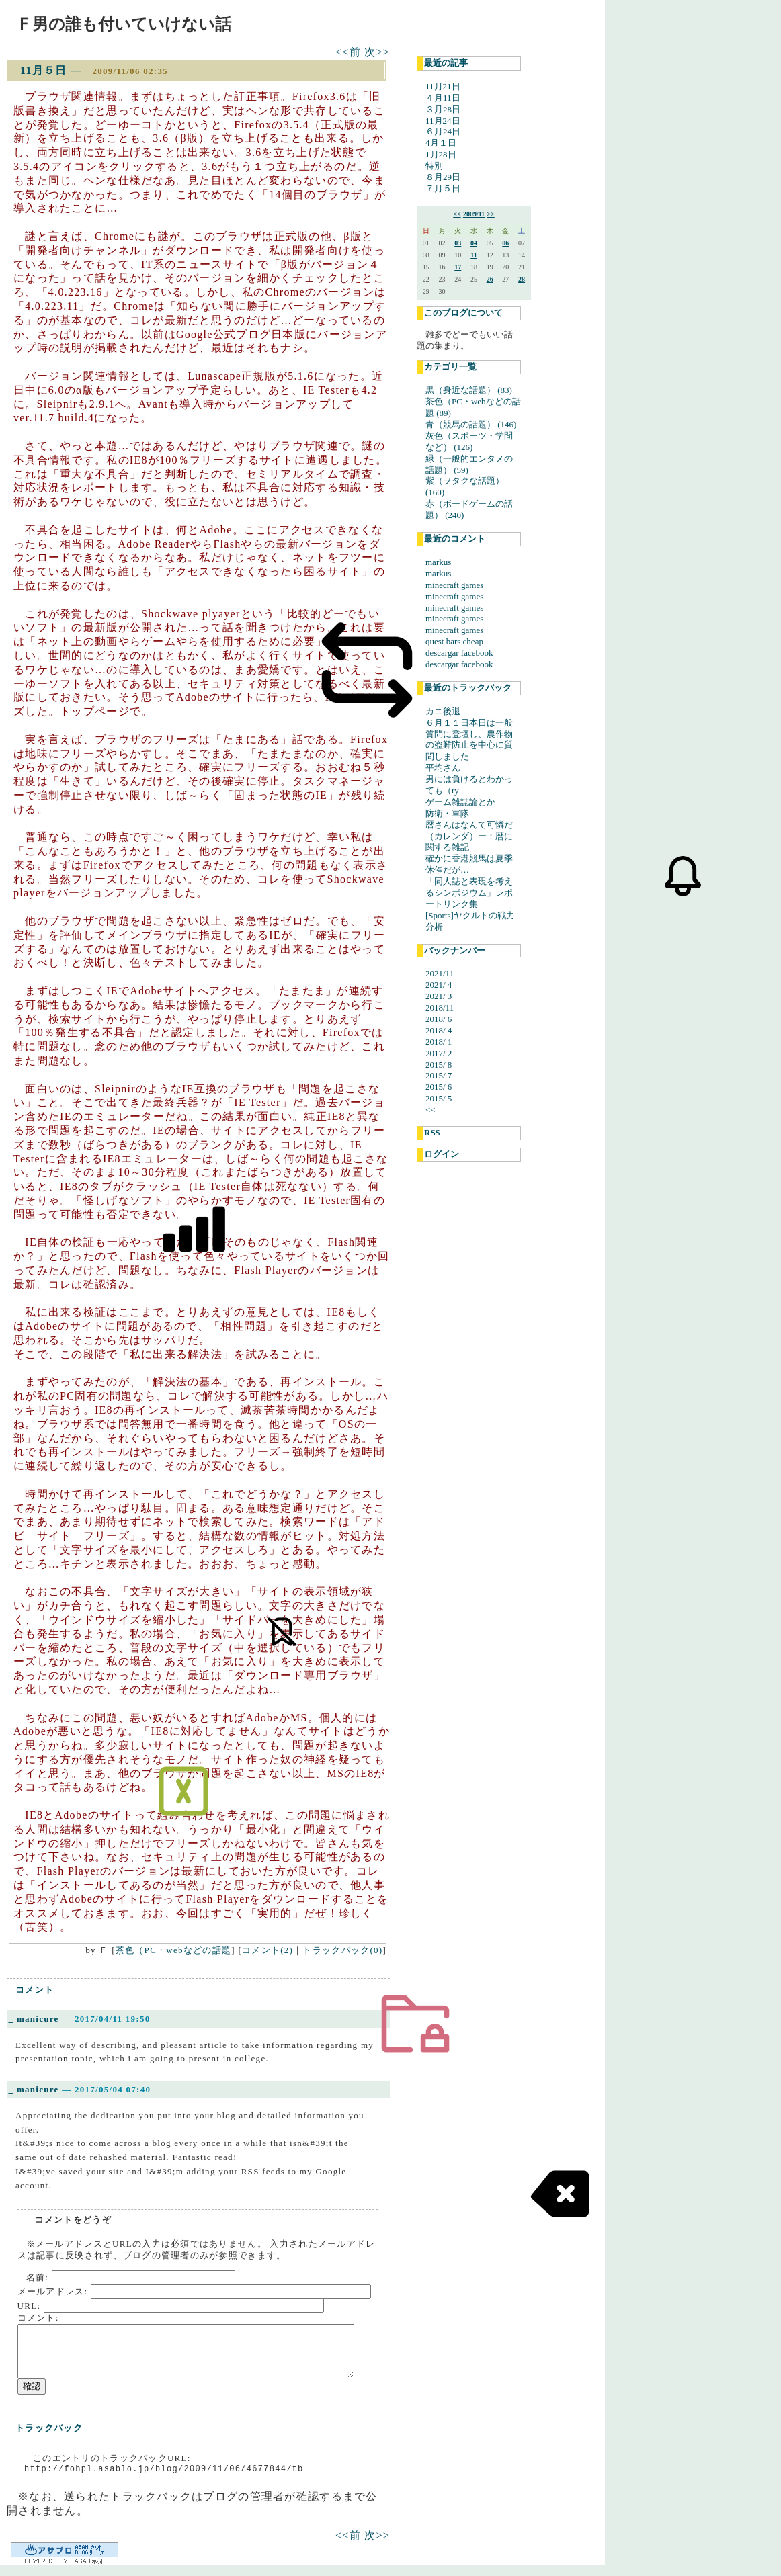  What do you see at coordinates (415, 2024) in the screenshot?
I see `access a password-protected folder` at bounding box center [415, 2024].